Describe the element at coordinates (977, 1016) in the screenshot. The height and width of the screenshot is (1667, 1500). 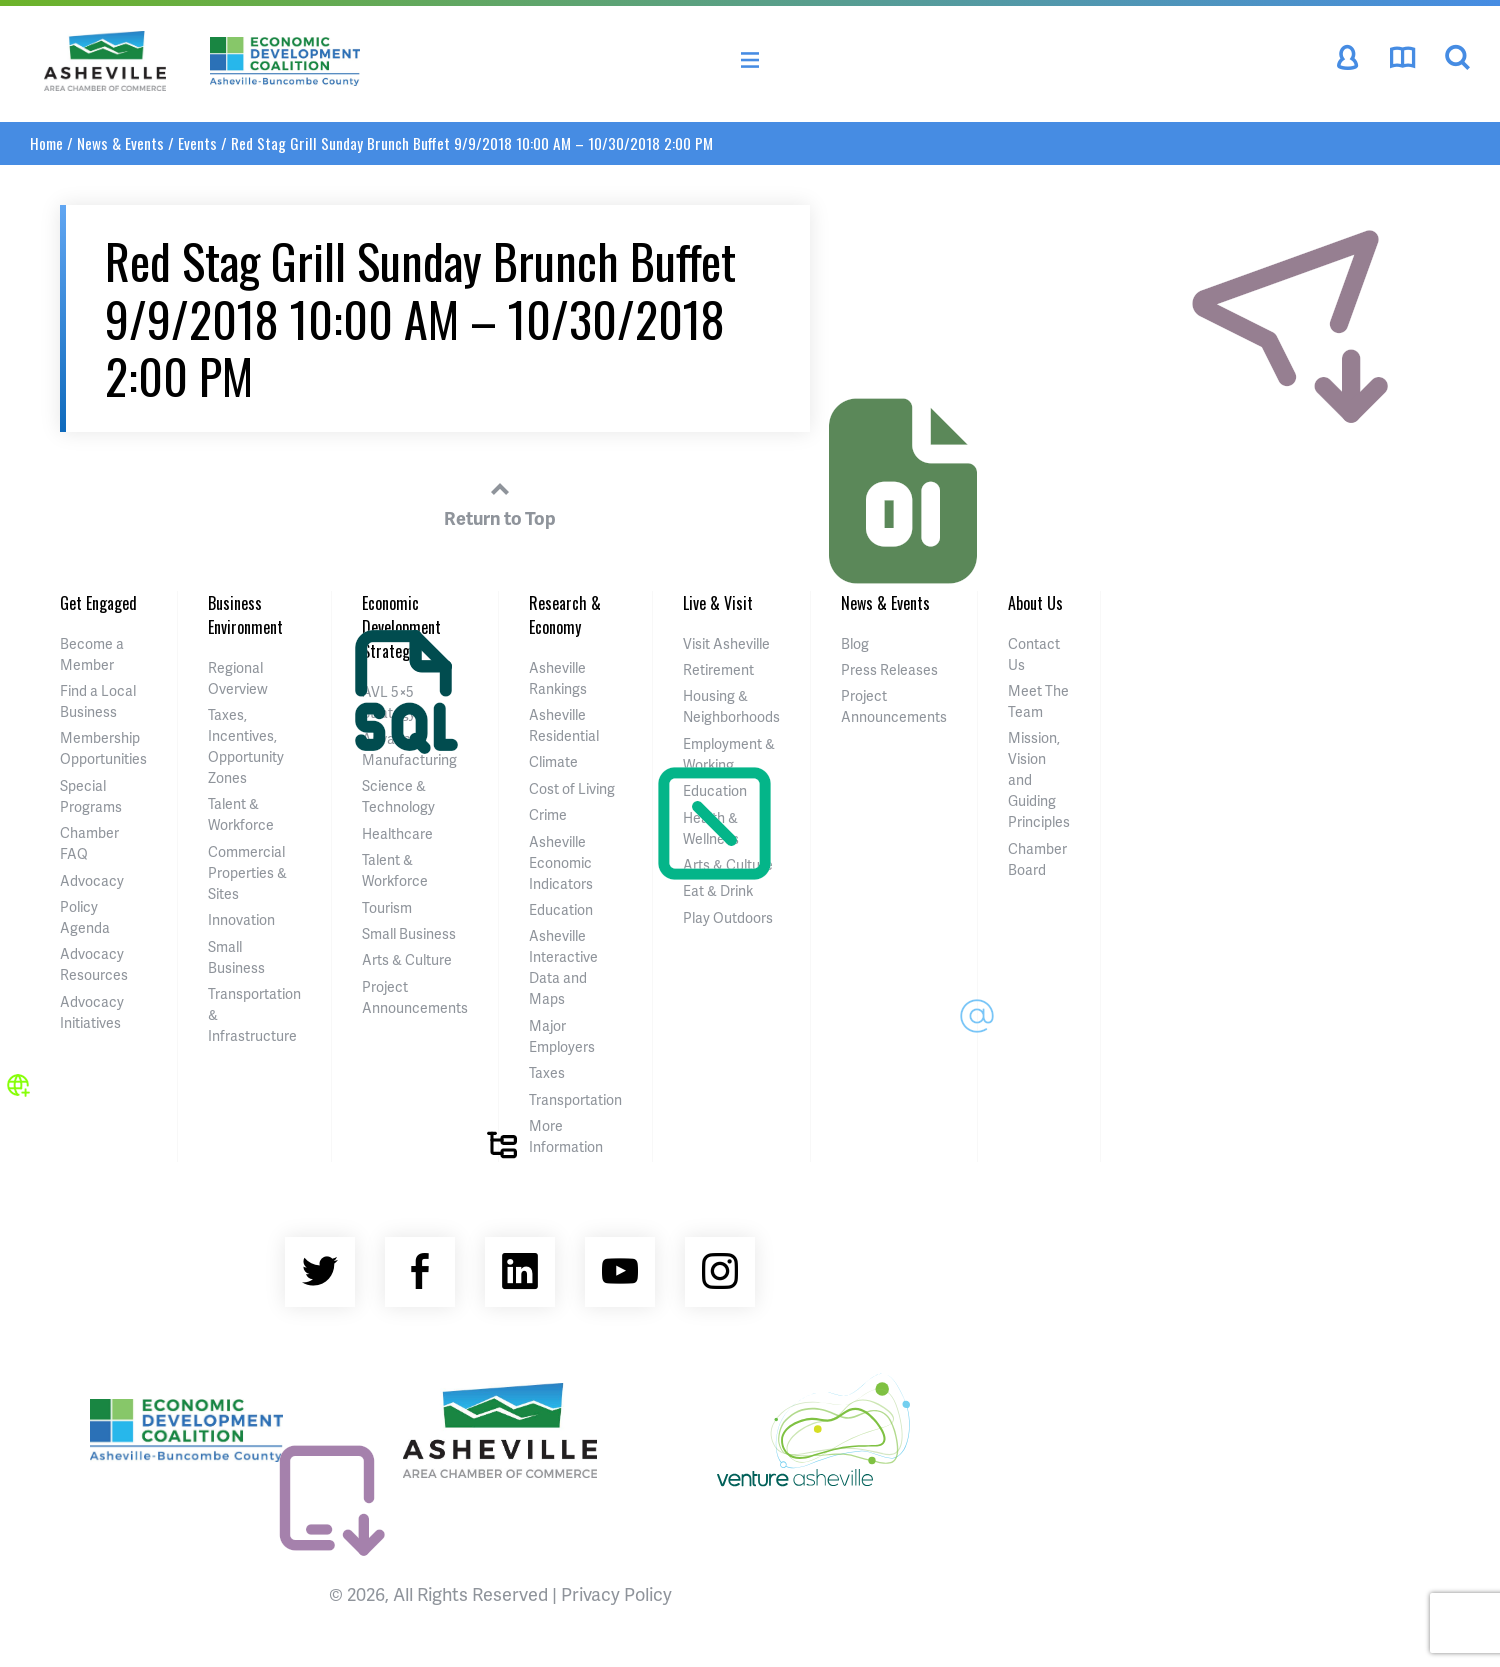
I see `enter or view email address` at that location.